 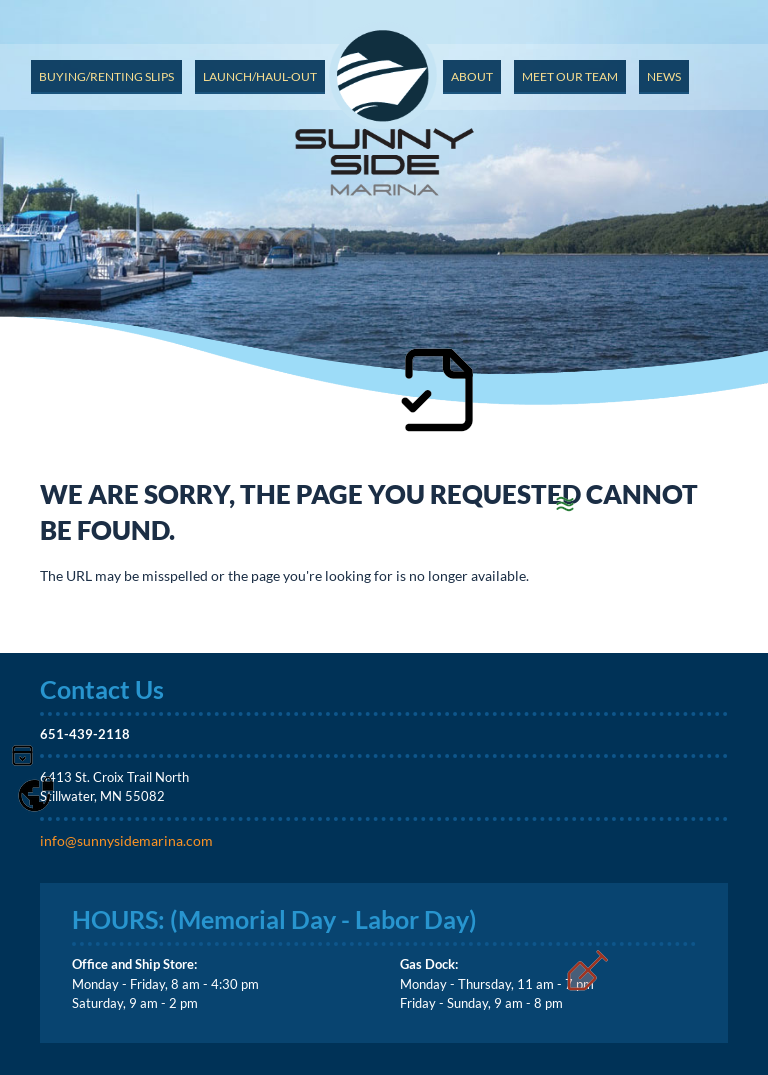 I want to click on expand the navigation bar, so click(x=22, y=755).